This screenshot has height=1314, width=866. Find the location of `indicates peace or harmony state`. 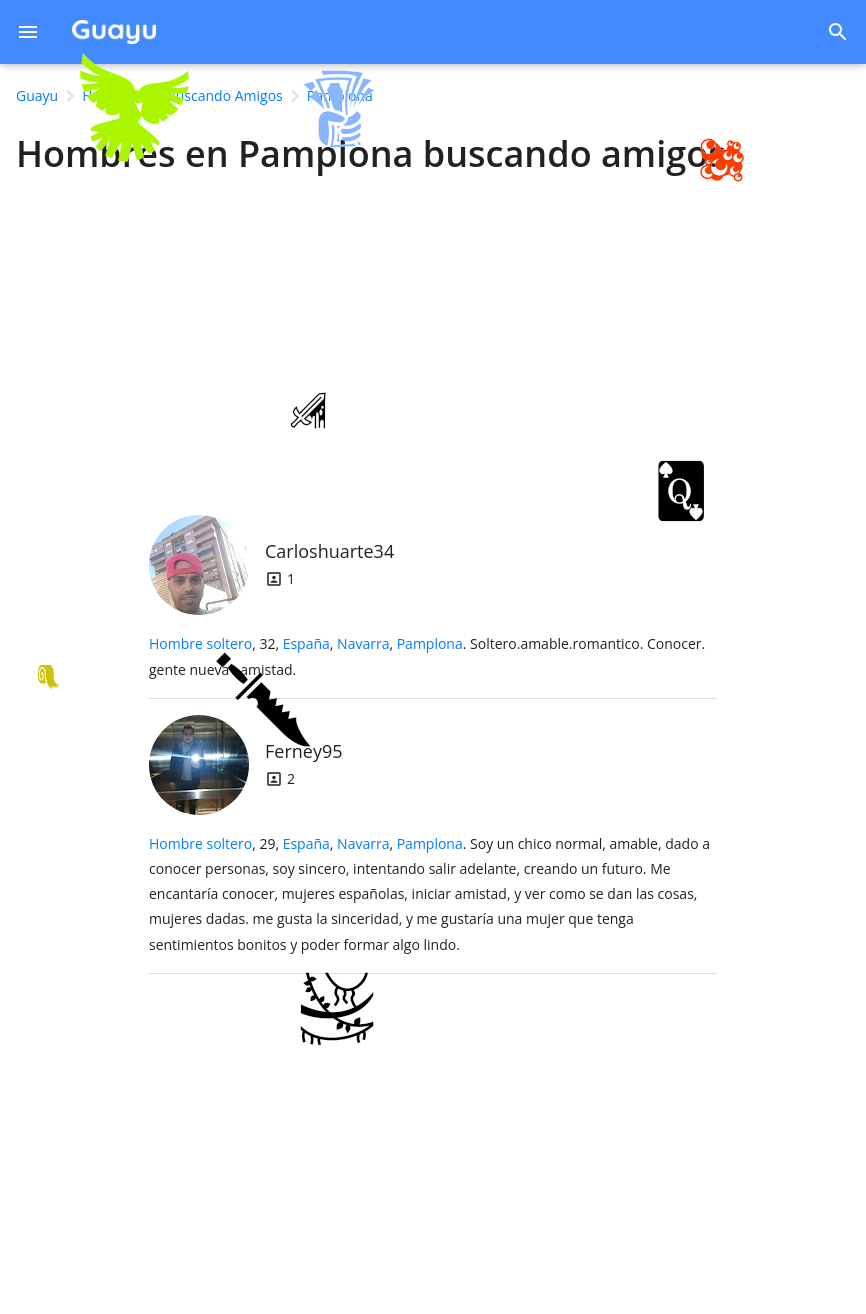

indicates peace or harmony state is located at coordinates (134, 109).